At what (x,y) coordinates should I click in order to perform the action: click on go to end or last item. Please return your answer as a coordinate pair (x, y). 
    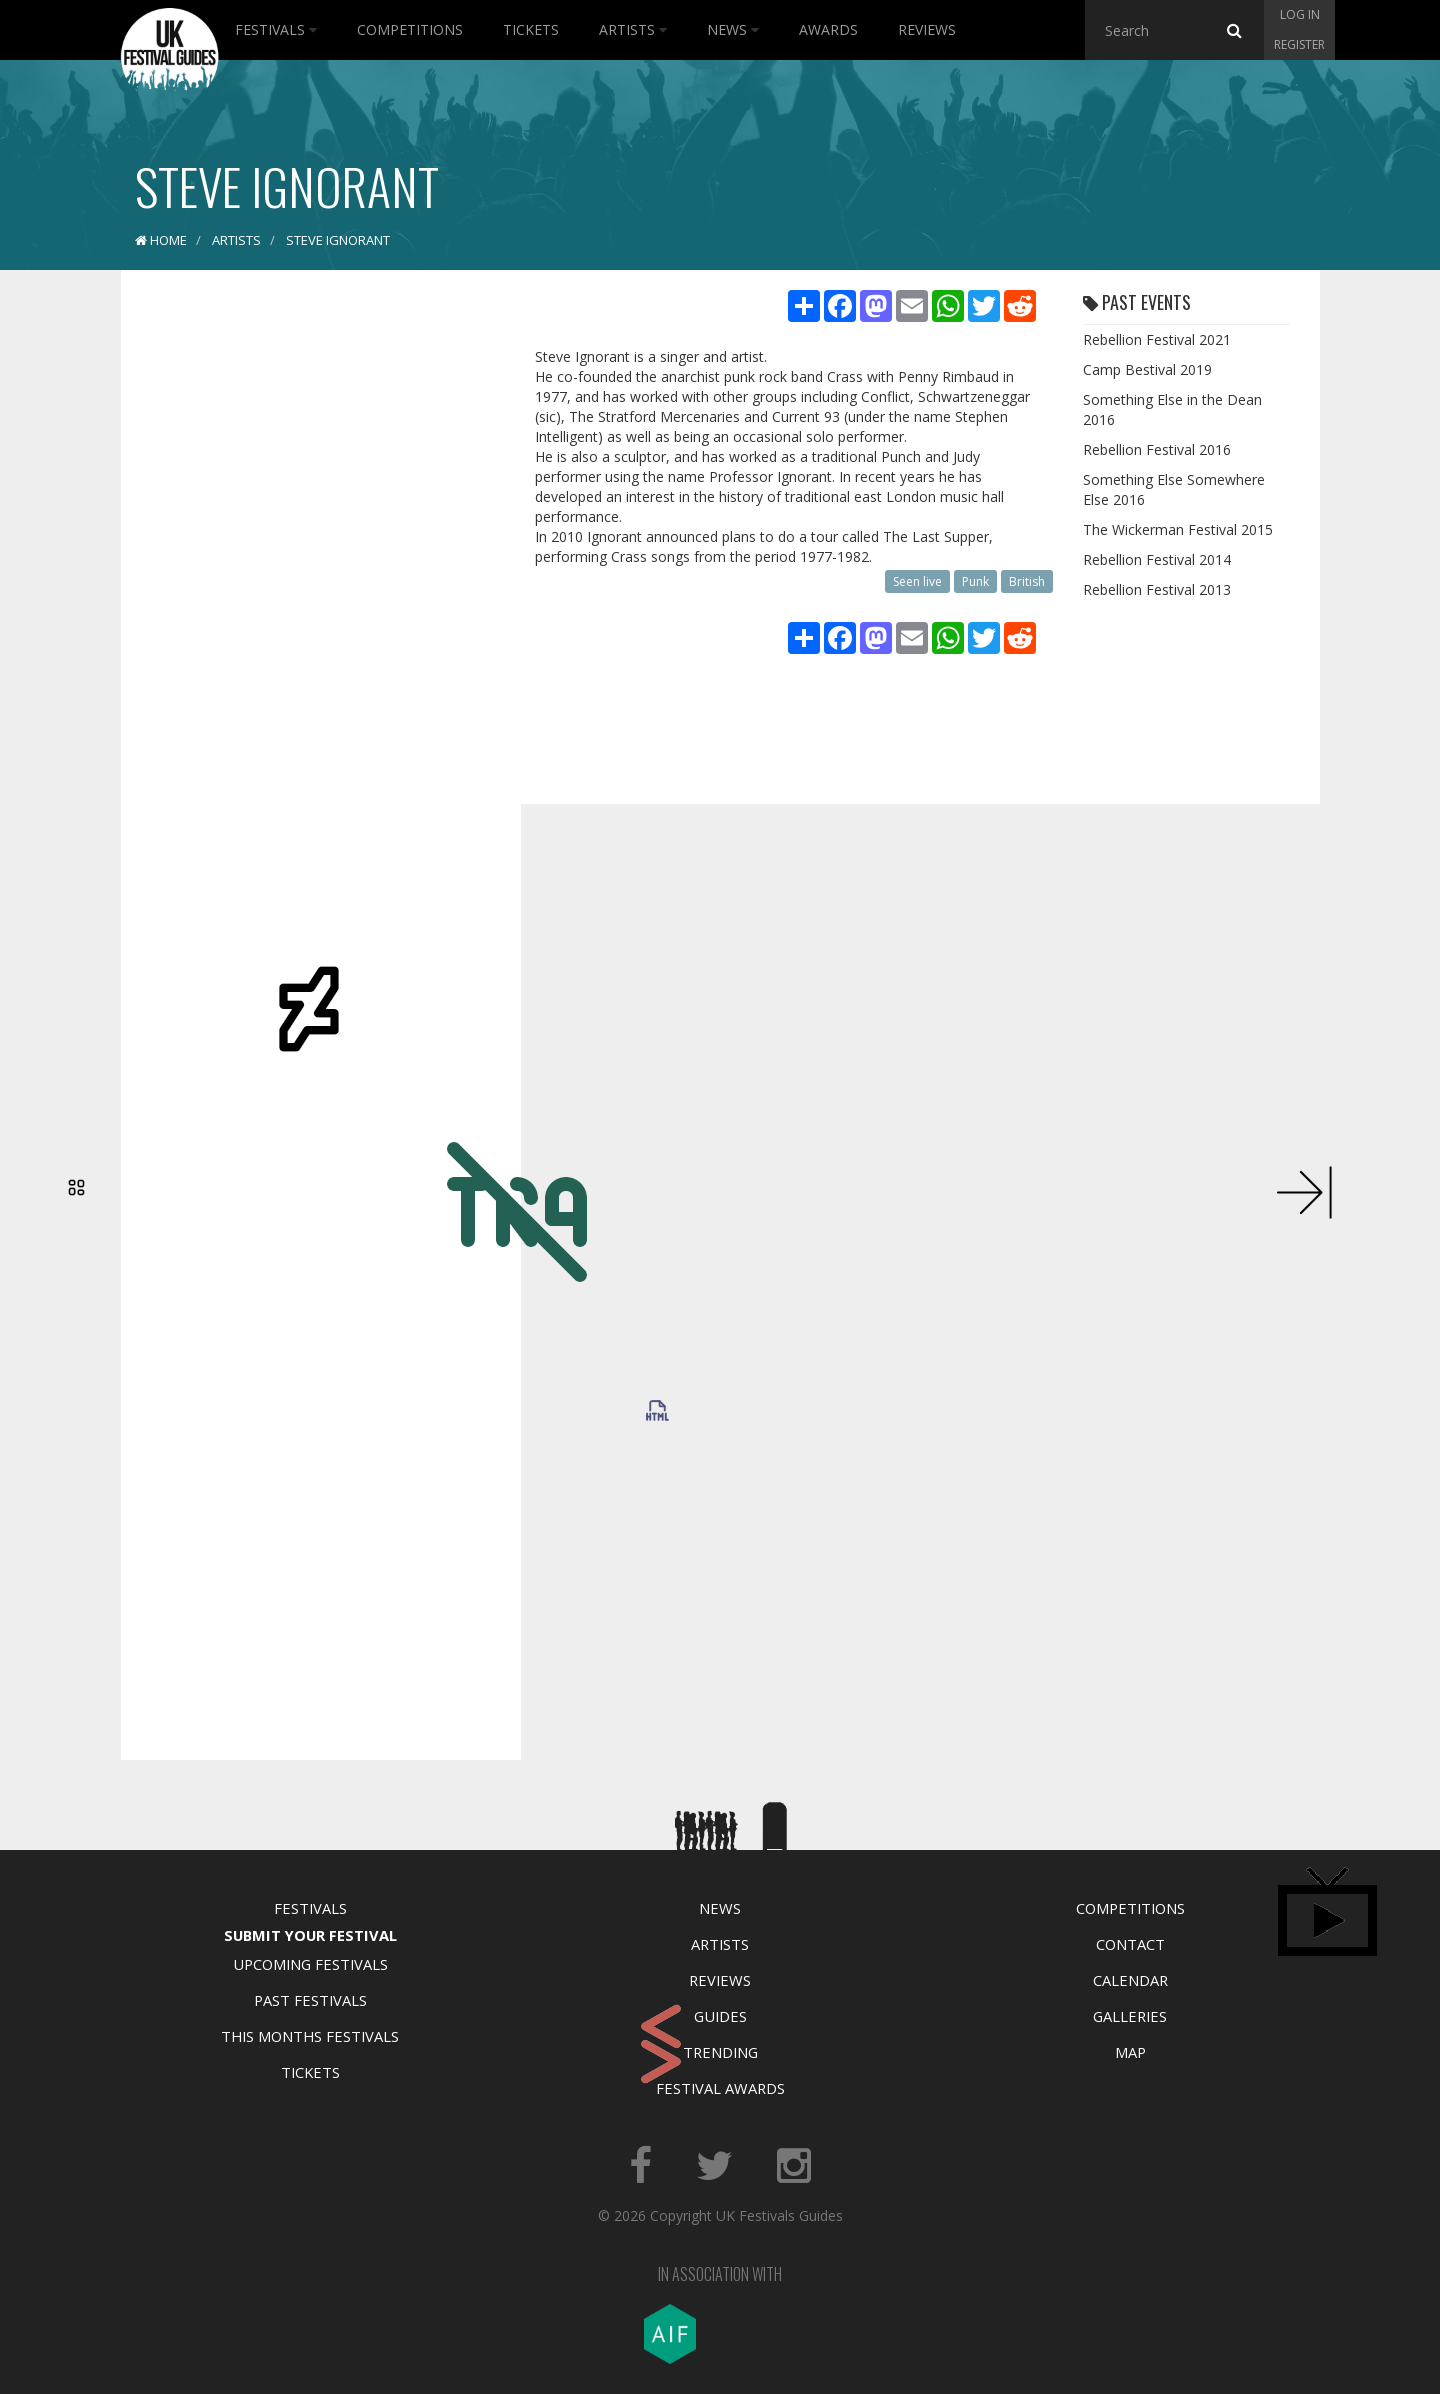
    Looking at the image, I should click on (1305, 1192).